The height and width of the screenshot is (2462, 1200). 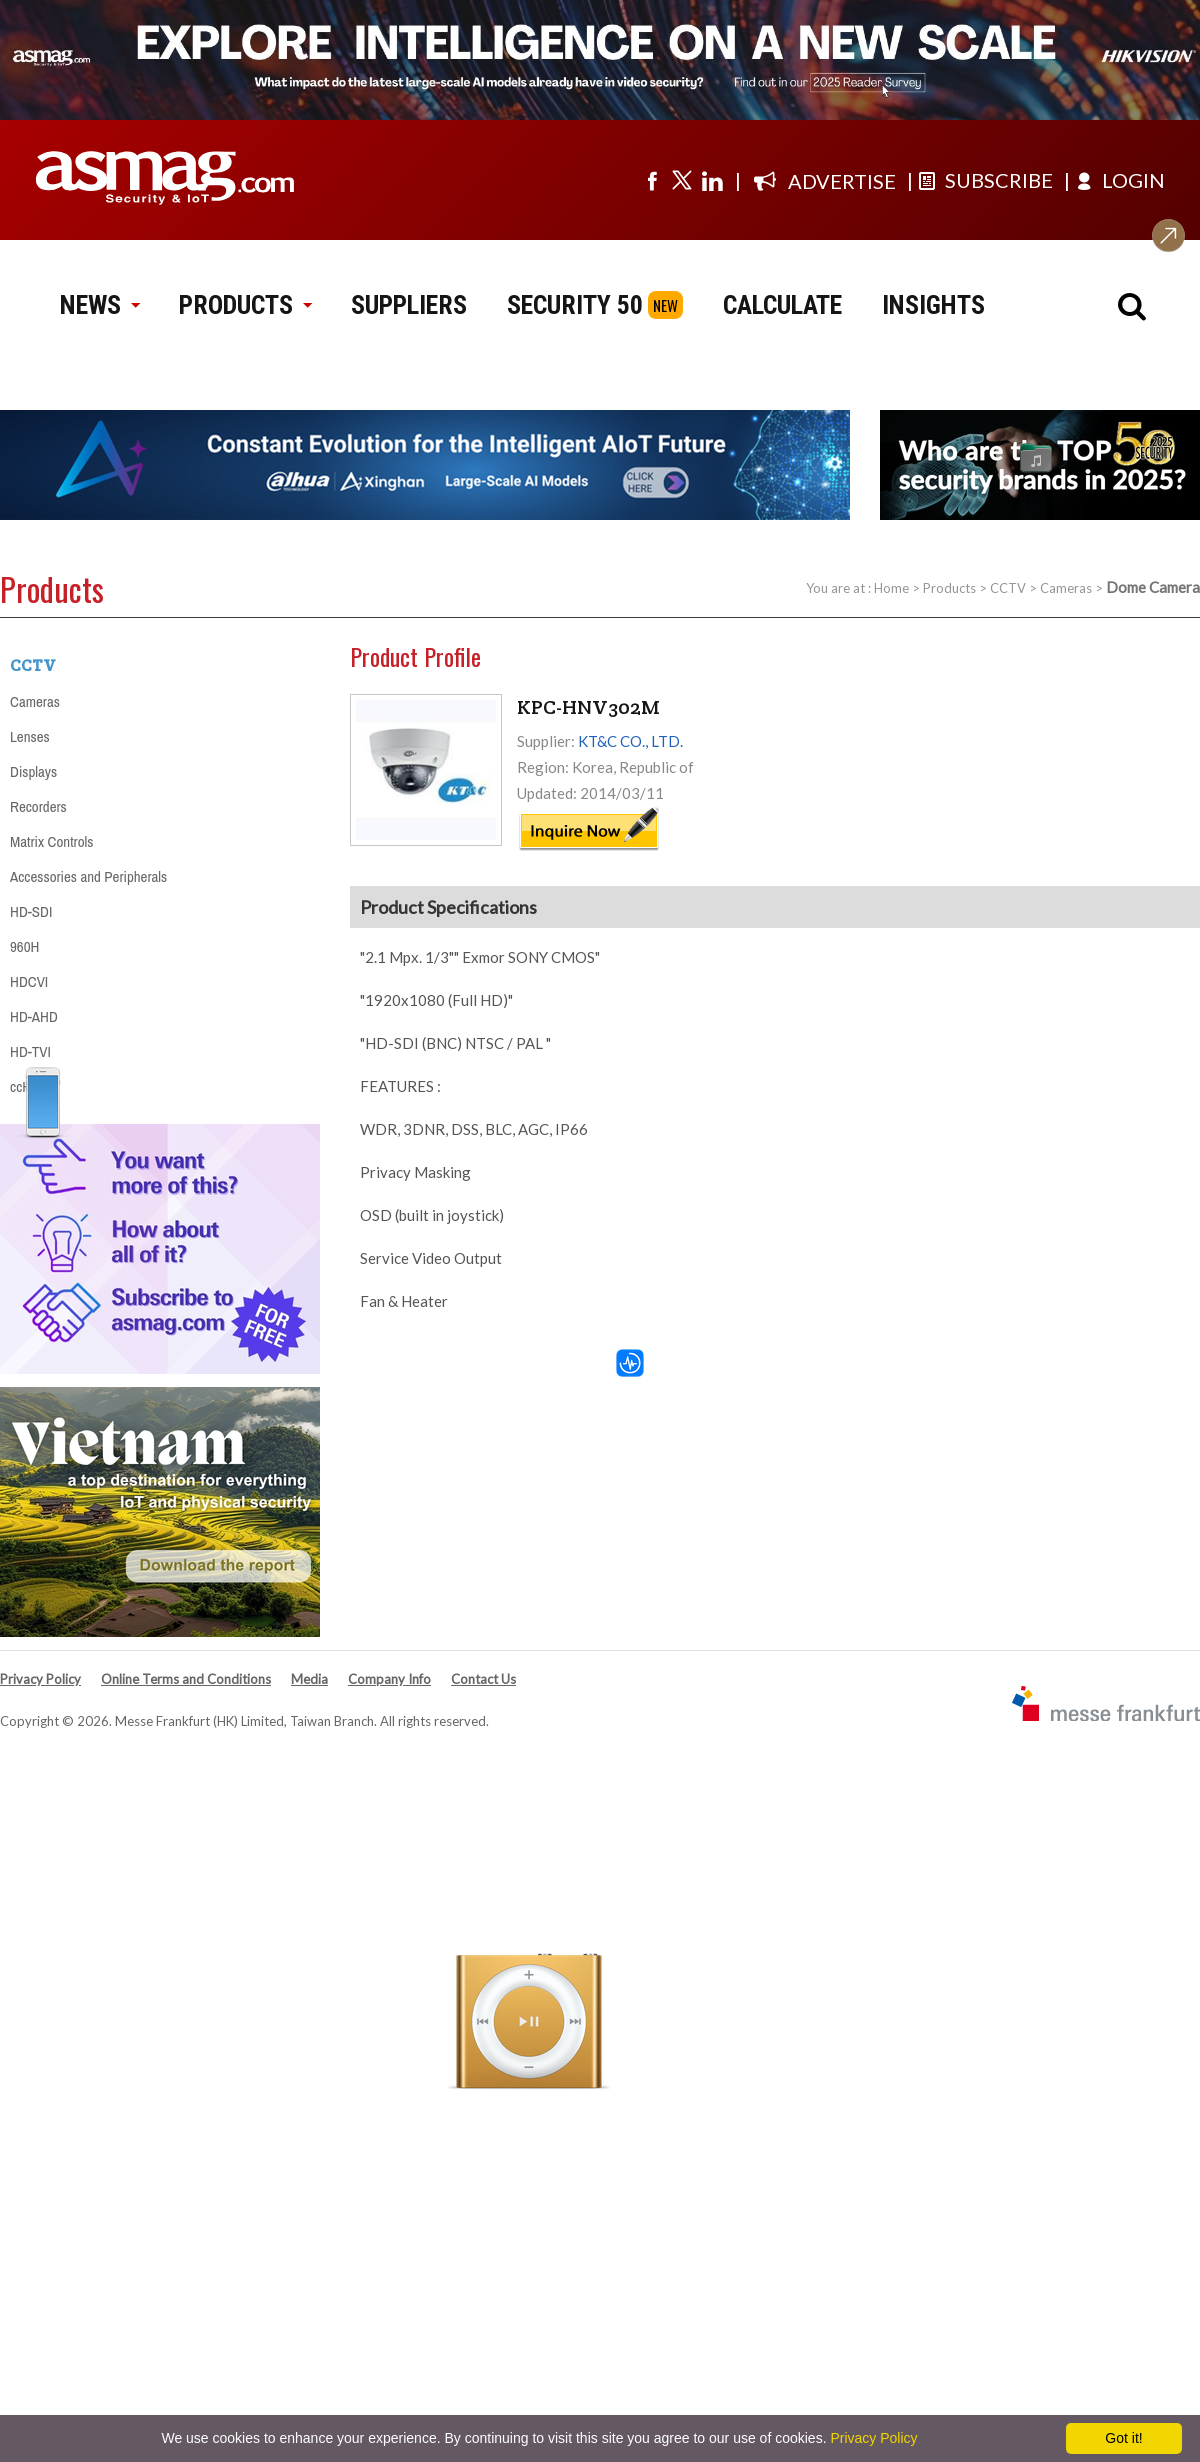 I want to click on open your music folder, so click(x=1036, y=457).